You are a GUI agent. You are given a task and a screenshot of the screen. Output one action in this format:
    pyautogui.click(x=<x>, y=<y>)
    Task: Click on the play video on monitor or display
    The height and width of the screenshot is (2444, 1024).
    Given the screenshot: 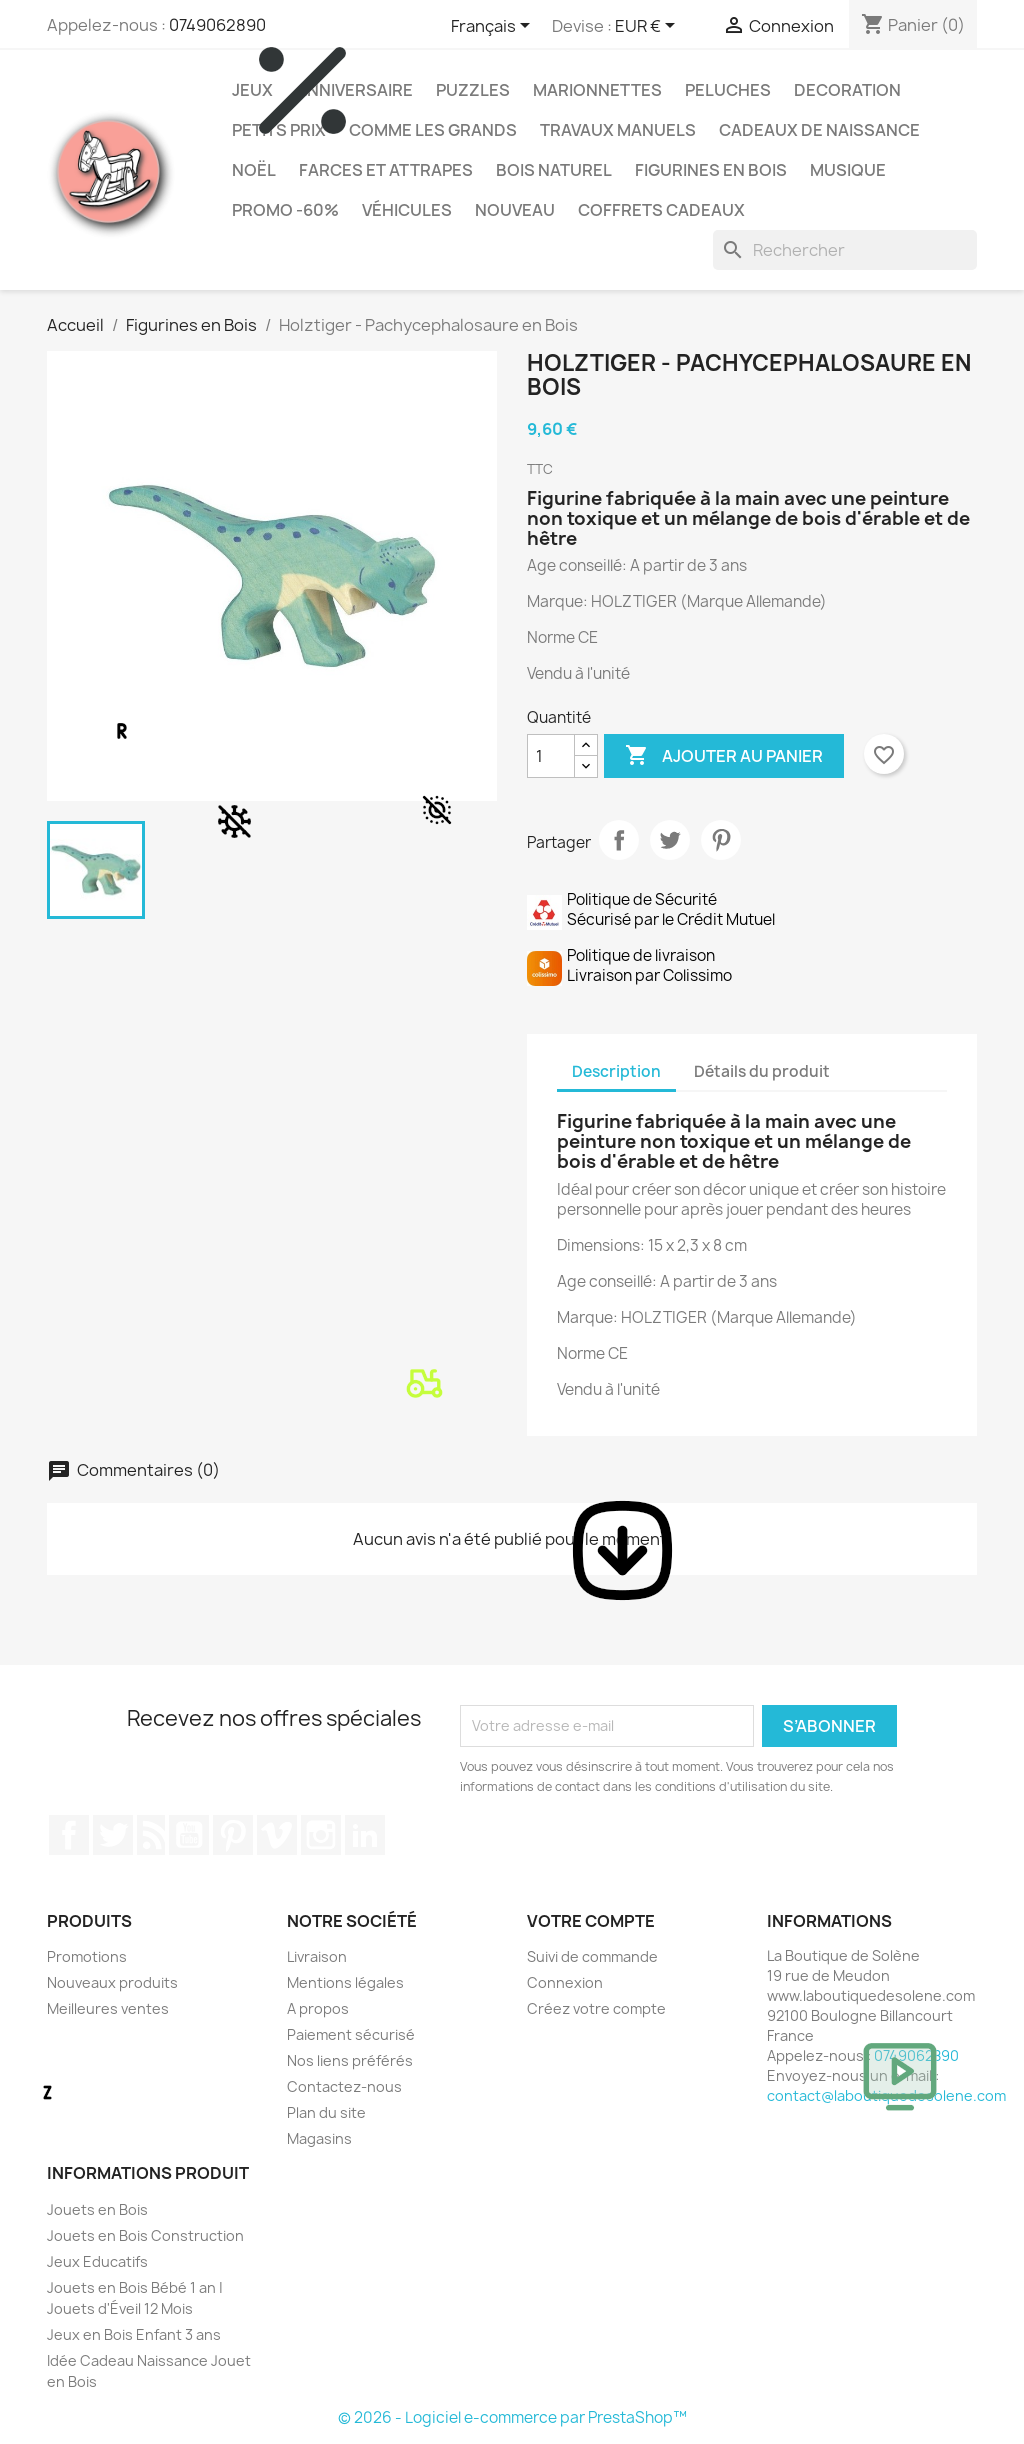 What is the action you would take?
    pyautogui.click(x=900, y=2074)
    